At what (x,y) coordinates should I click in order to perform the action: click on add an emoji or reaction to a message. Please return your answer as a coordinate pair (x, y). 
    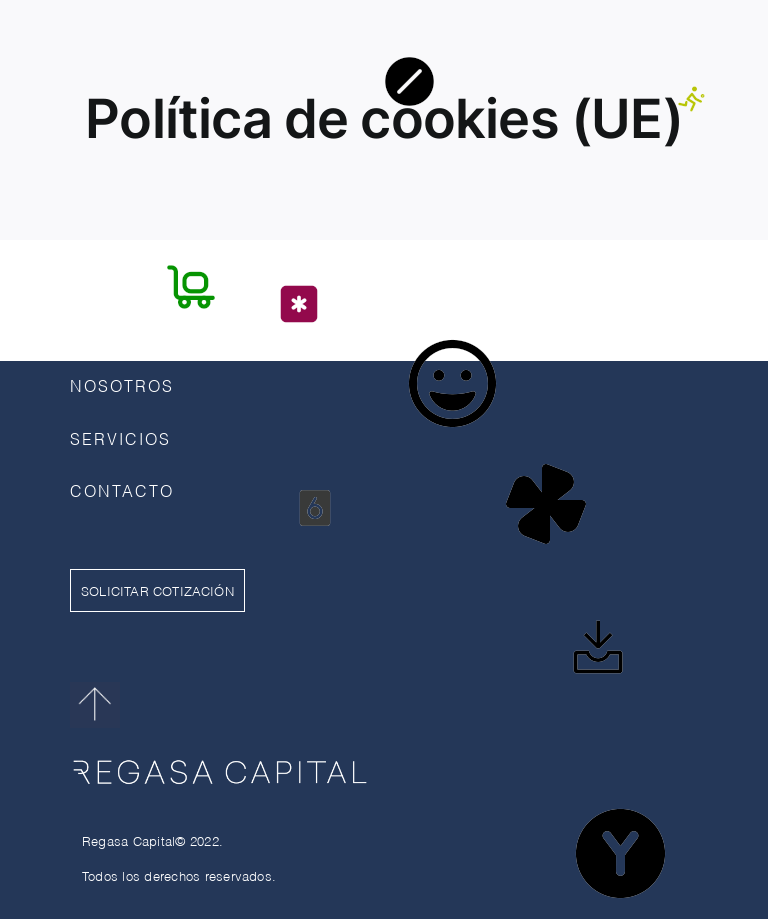
    Looking at the image, I should click on (452, 383).